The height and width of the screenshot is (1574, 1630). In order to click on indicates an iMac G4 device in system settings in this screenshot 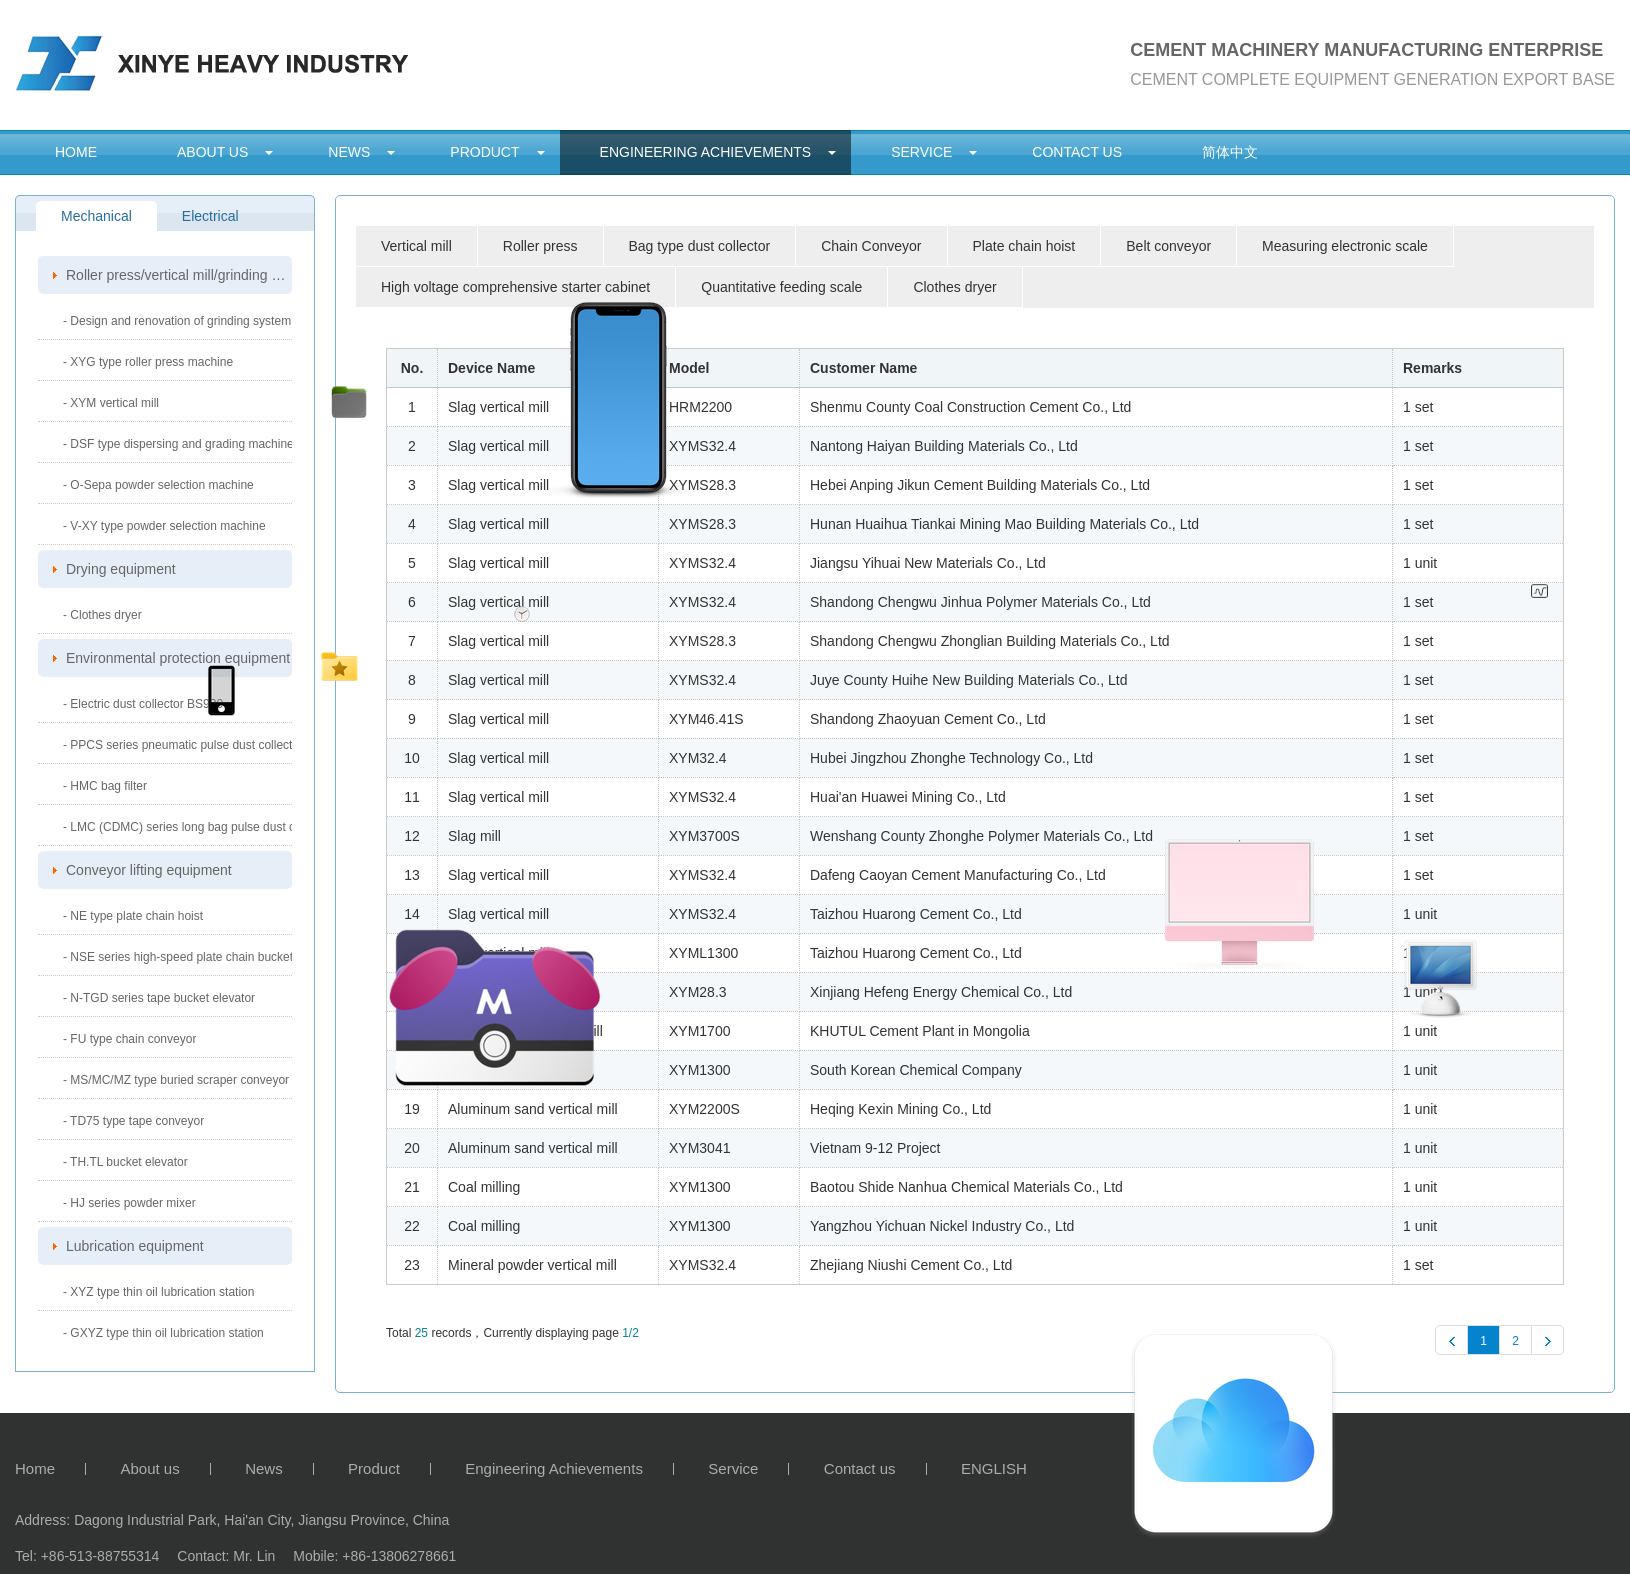, I will do `click(1440, 974)`.